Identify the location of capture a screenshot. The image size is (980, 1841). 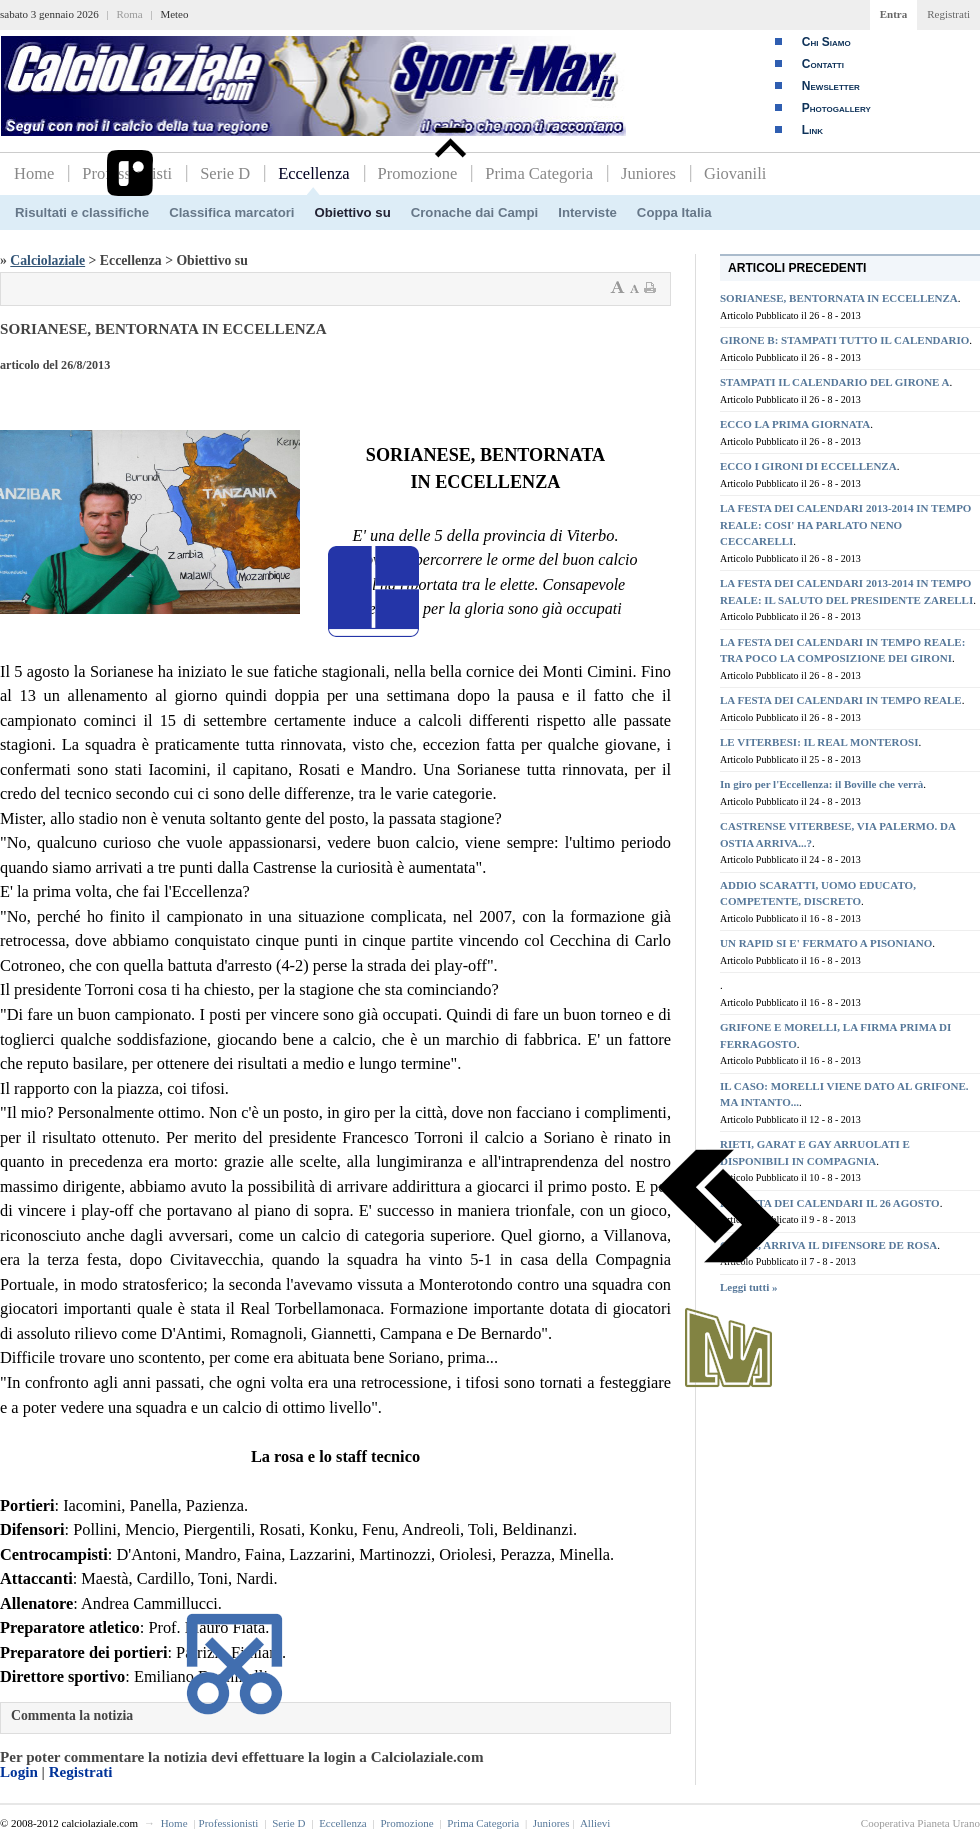
(234, 1661).